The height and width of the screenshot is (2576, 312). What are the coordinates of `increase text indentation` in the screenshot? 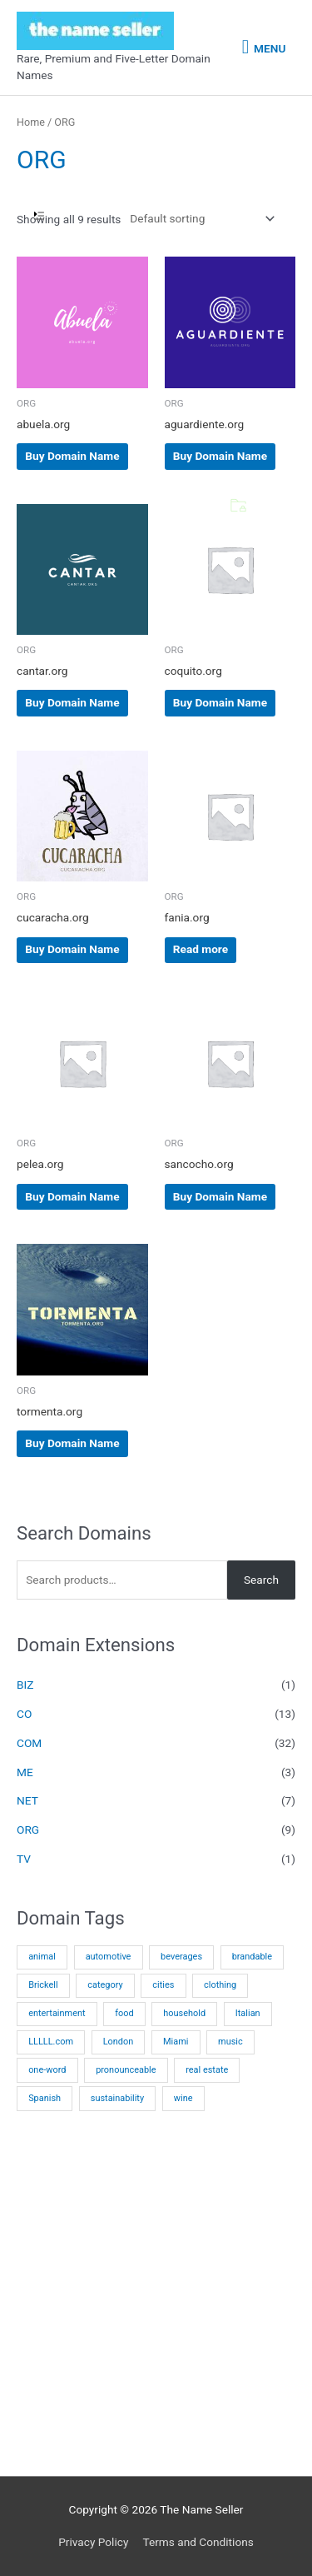 It's located at (39, 216).